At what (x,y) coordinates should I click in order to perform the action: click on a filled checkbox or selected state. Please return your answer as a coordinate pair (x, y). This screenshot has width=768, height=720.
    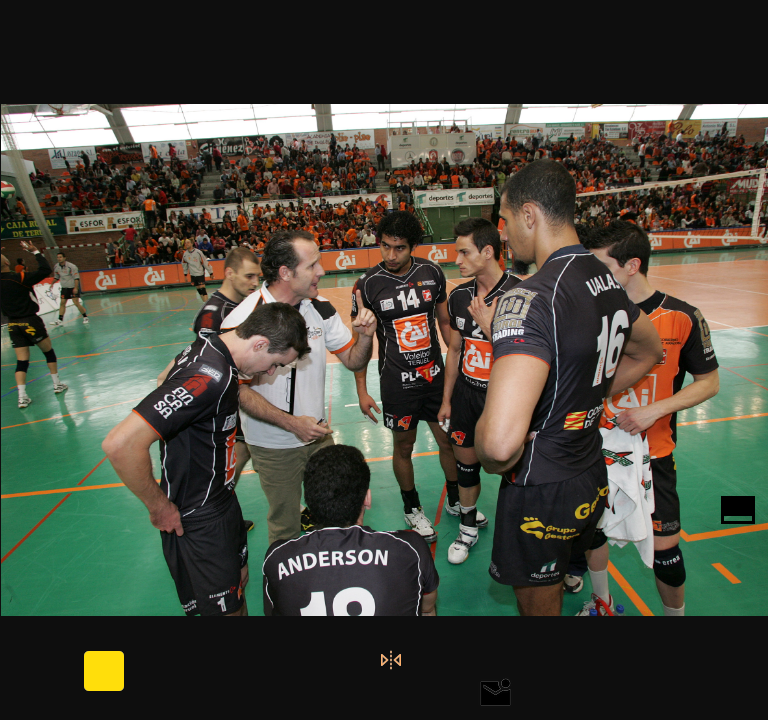
    Looking at the image, I should click on (104, 671).